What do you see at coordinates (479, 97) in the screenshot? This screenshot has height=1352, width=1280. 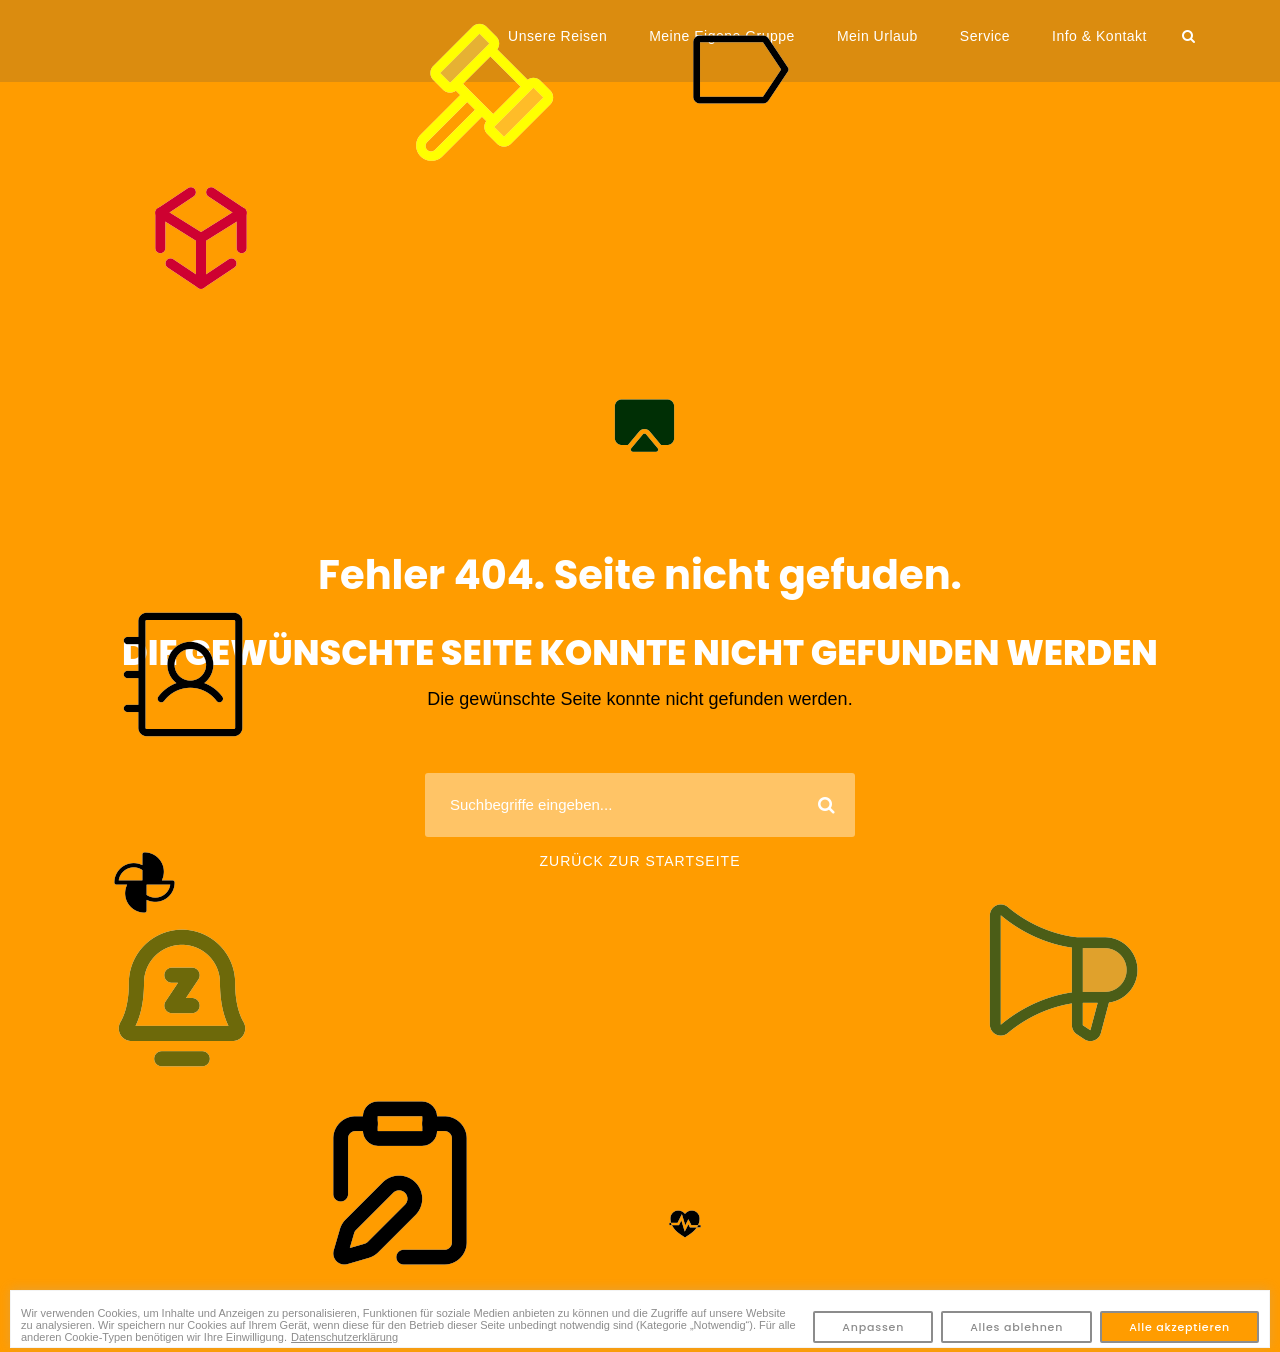 I see `access legal or terms of service information` at bounding box center [479, 97].